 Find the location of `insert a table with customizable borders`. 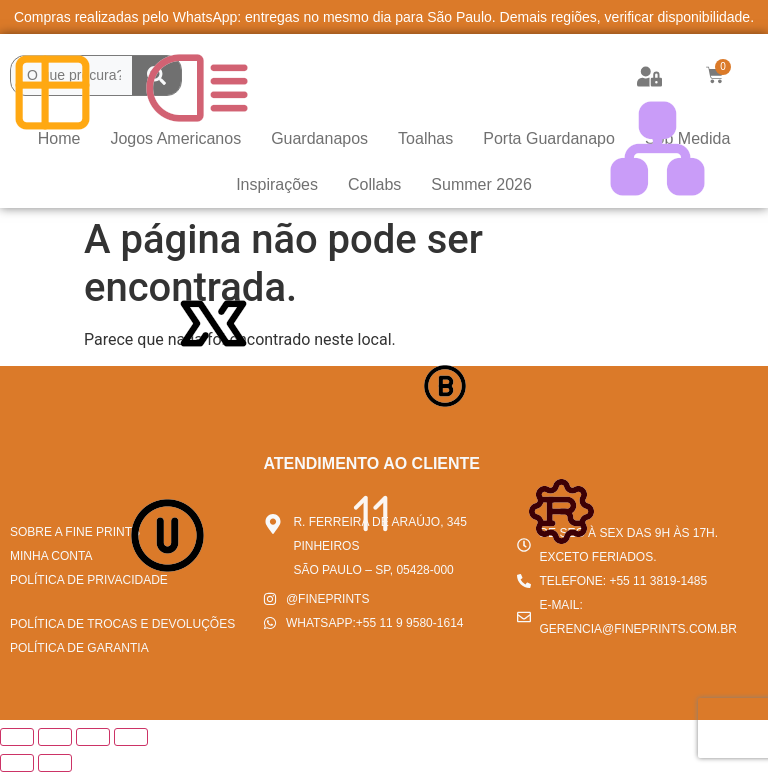

insert a table with customizable borders is located at coordinates (52, 92).